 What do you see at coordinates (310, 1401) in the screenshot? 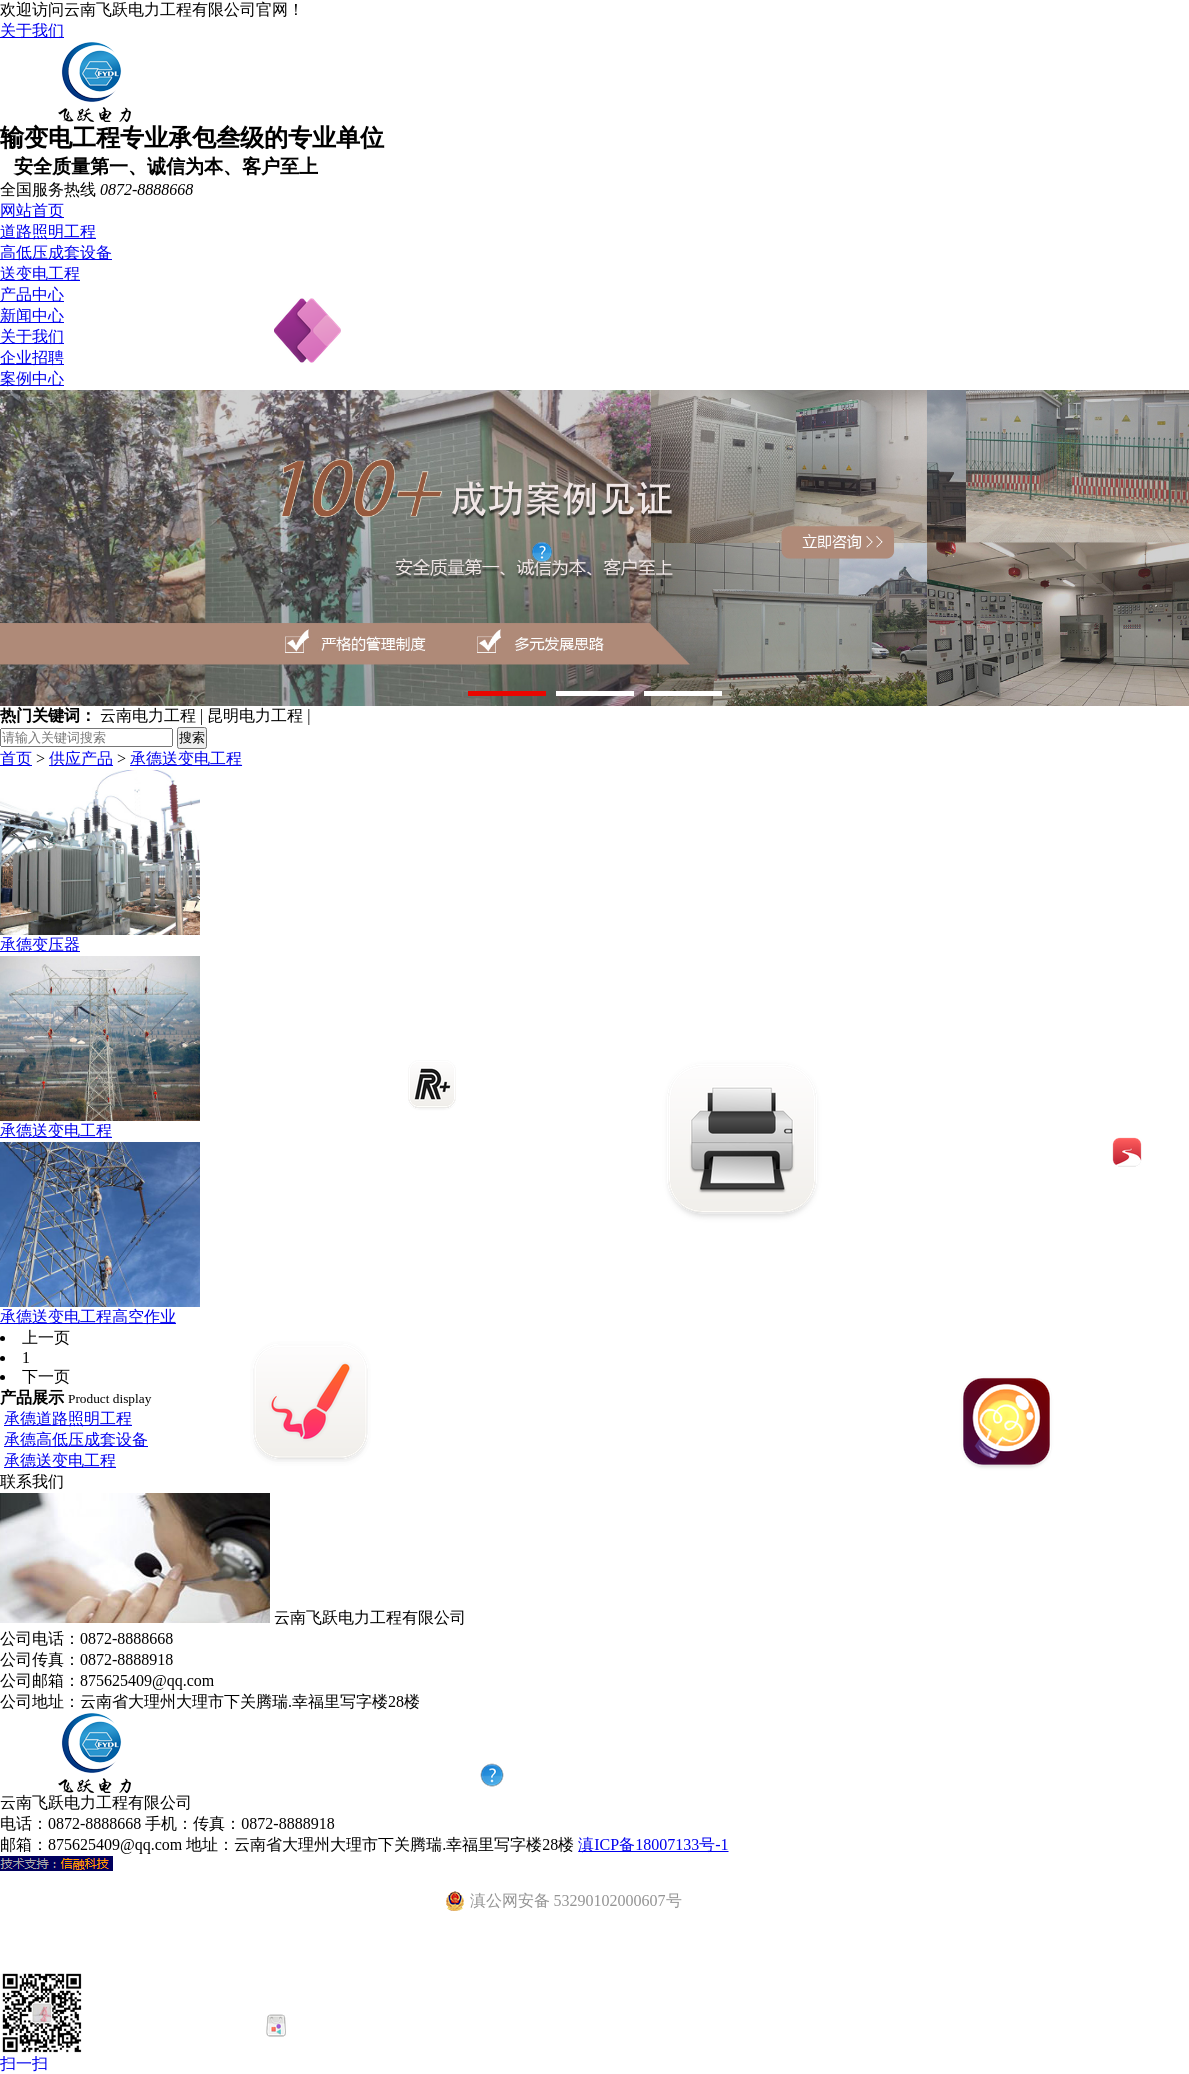
I see `open gnome paint application` at bounding box center [310, 1401].